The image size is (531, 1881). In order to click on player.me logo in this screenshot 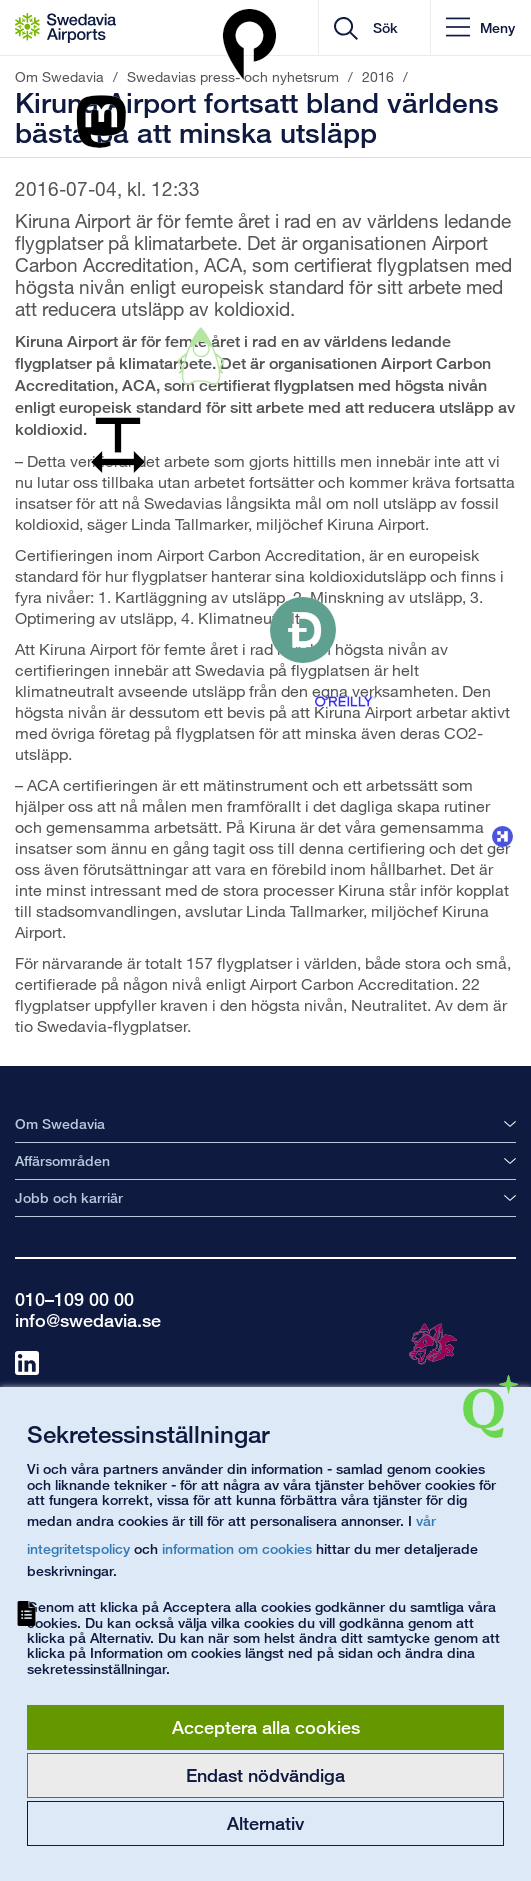, I will do `click(249, 44)`.